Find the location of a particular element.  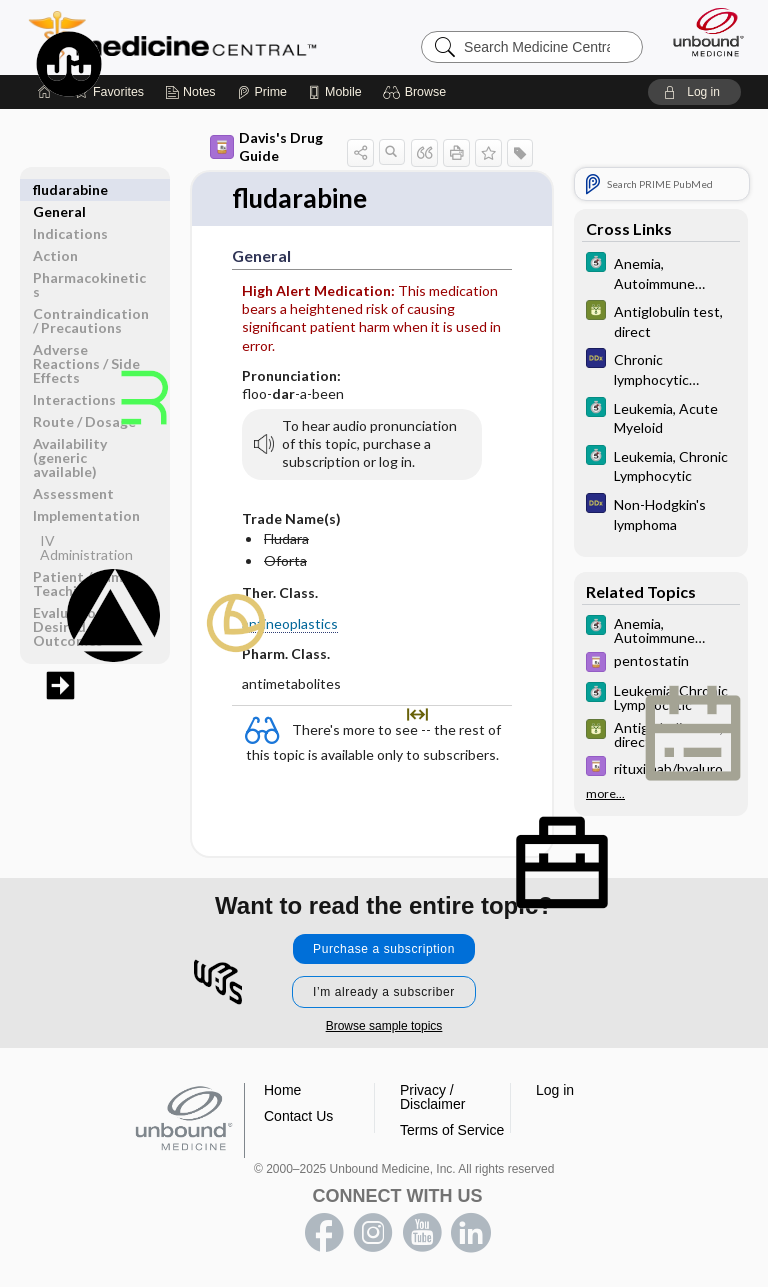

view calendar tasks and to-dos is located at coordinates (693, 738).